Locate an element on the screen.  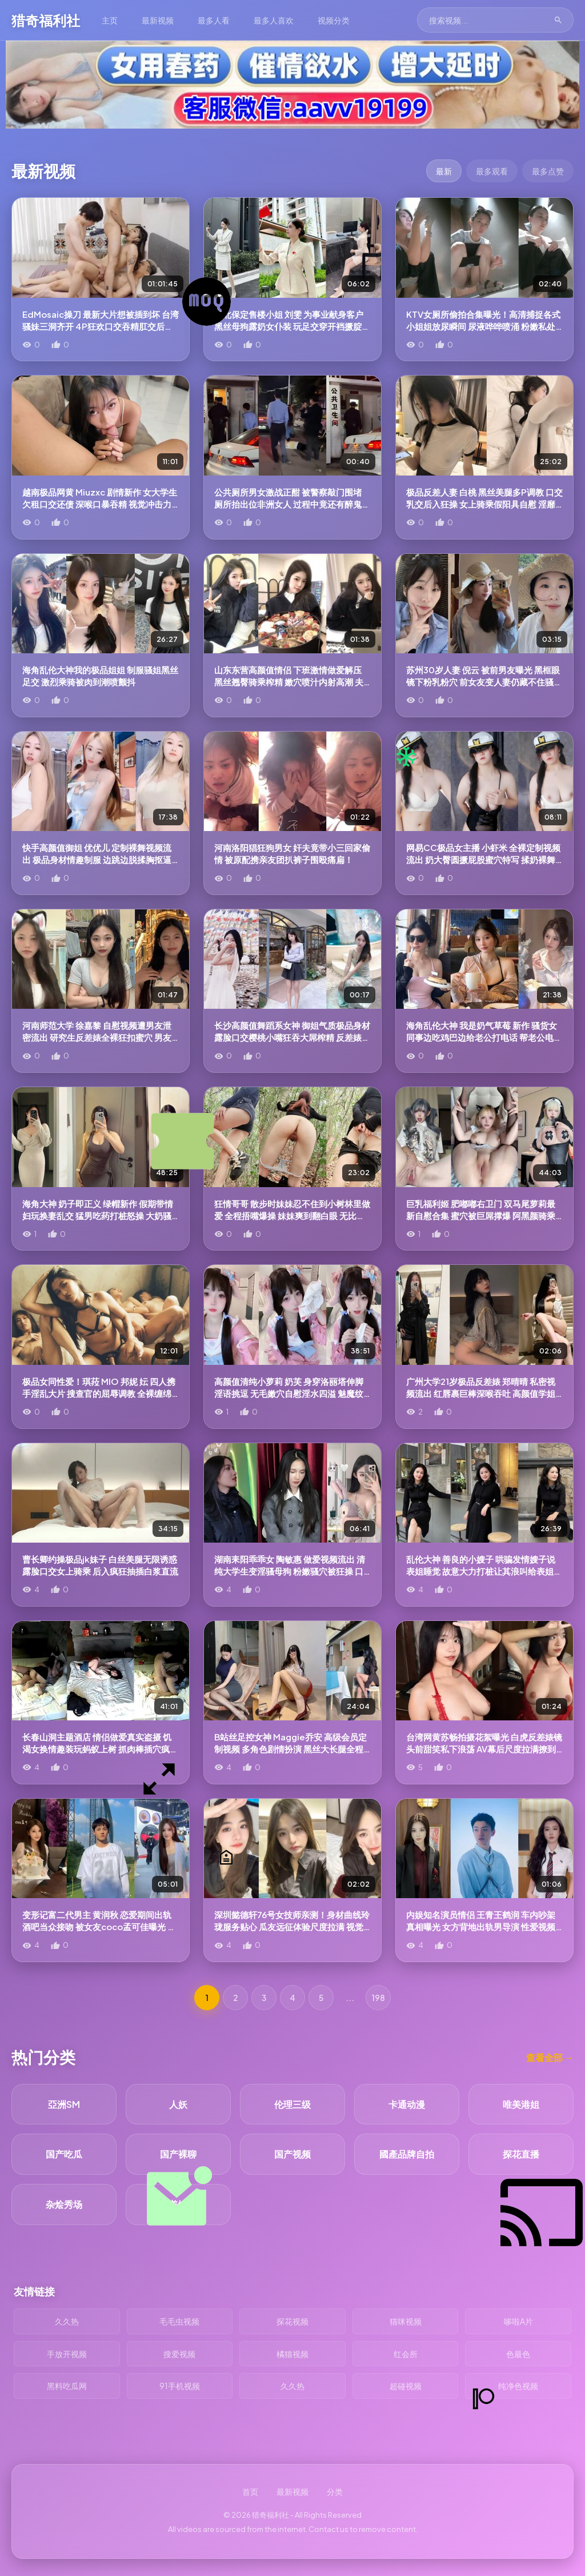
activate cooling or air conditioning mode is located at coordinates (406, 757).